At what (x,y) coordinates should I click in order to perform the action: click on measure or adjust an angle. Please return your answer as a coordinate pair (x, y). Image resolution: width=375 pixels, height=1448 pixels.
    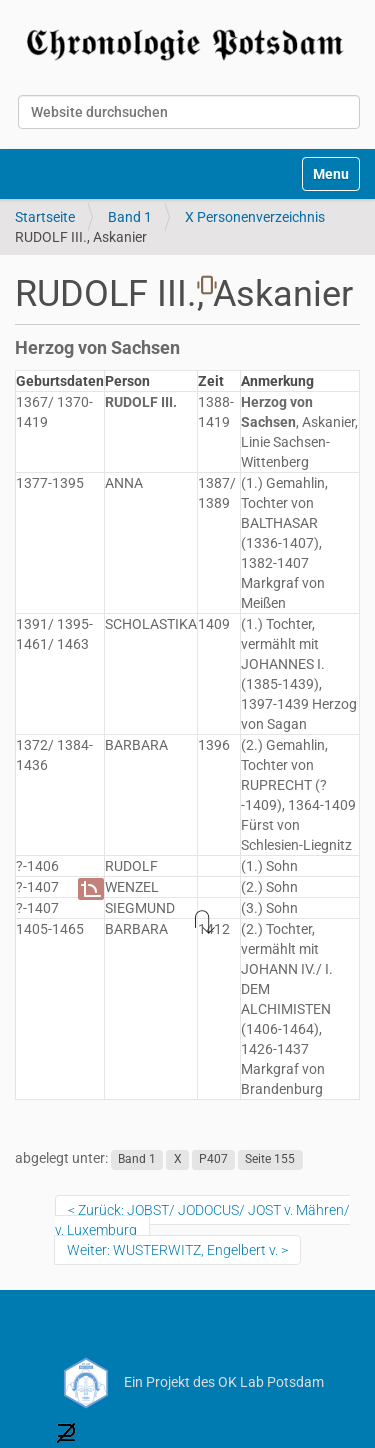
    Looking at the image, I should click on (91, 889).